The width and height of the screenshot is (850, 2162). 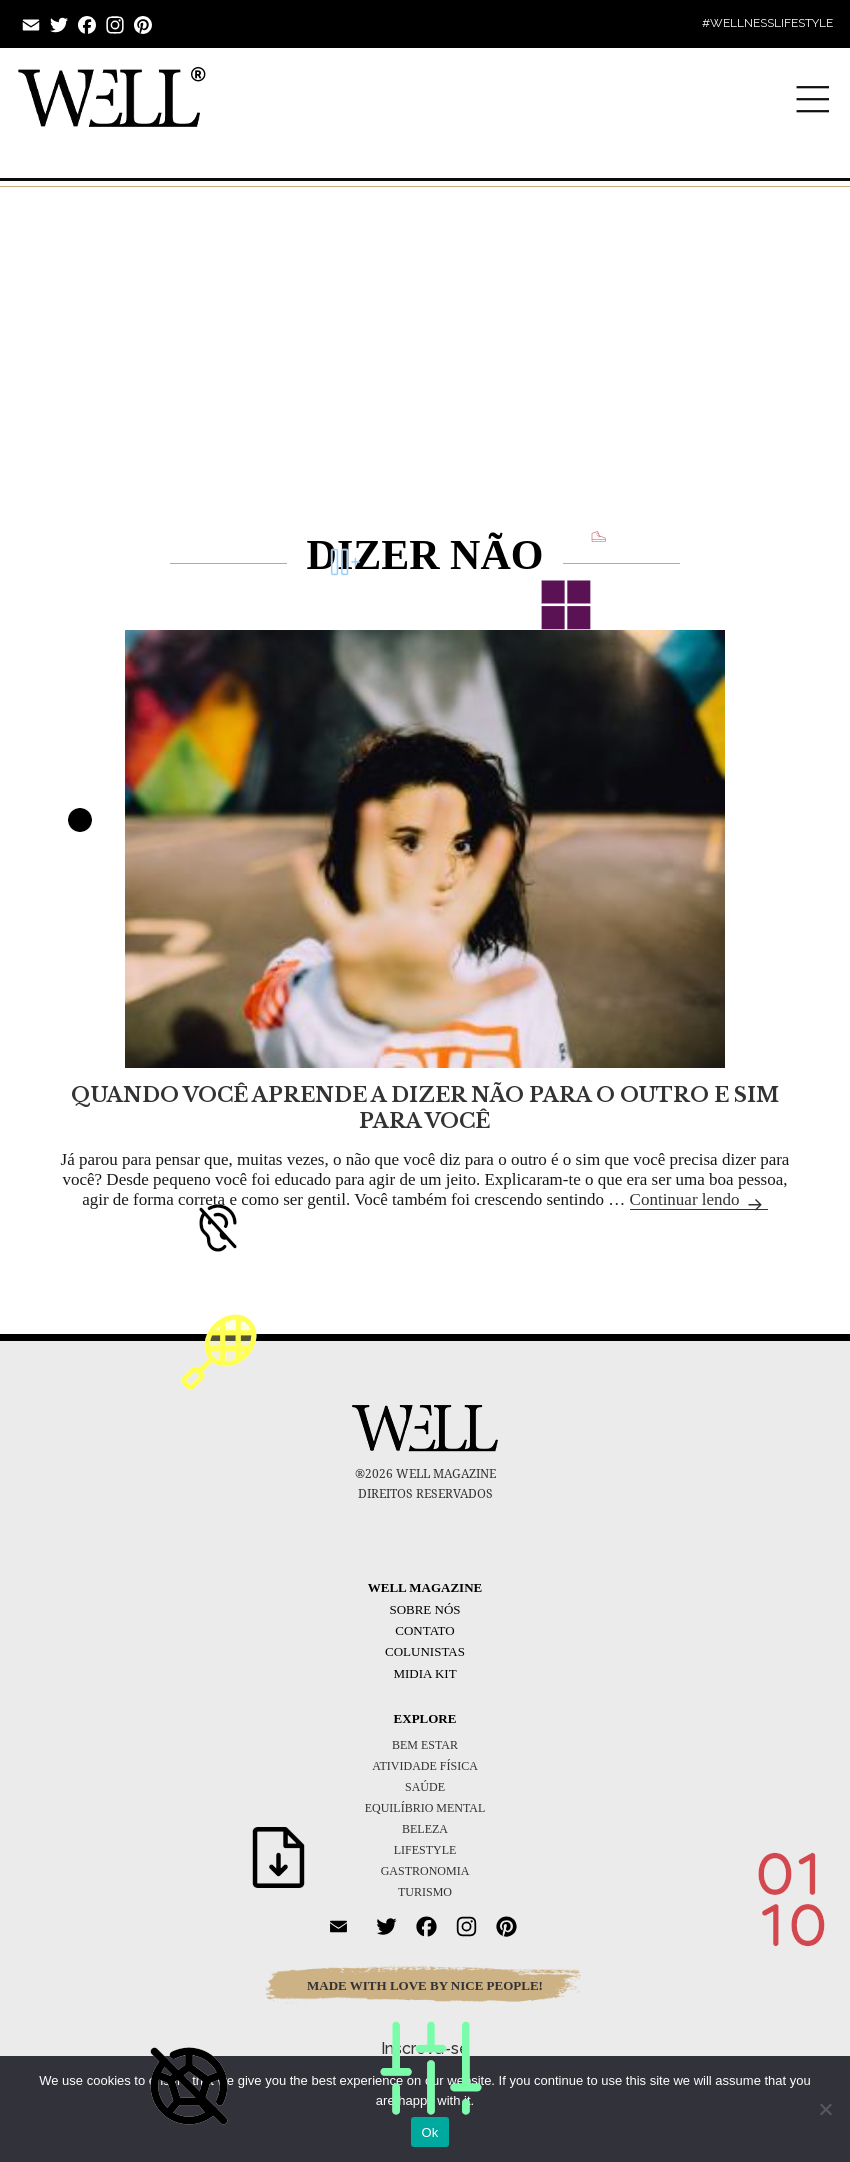 What do you see at coordinates (343, 562) in the screenshot?
I see `add a new column to the right` at bounding box center [343, 562].